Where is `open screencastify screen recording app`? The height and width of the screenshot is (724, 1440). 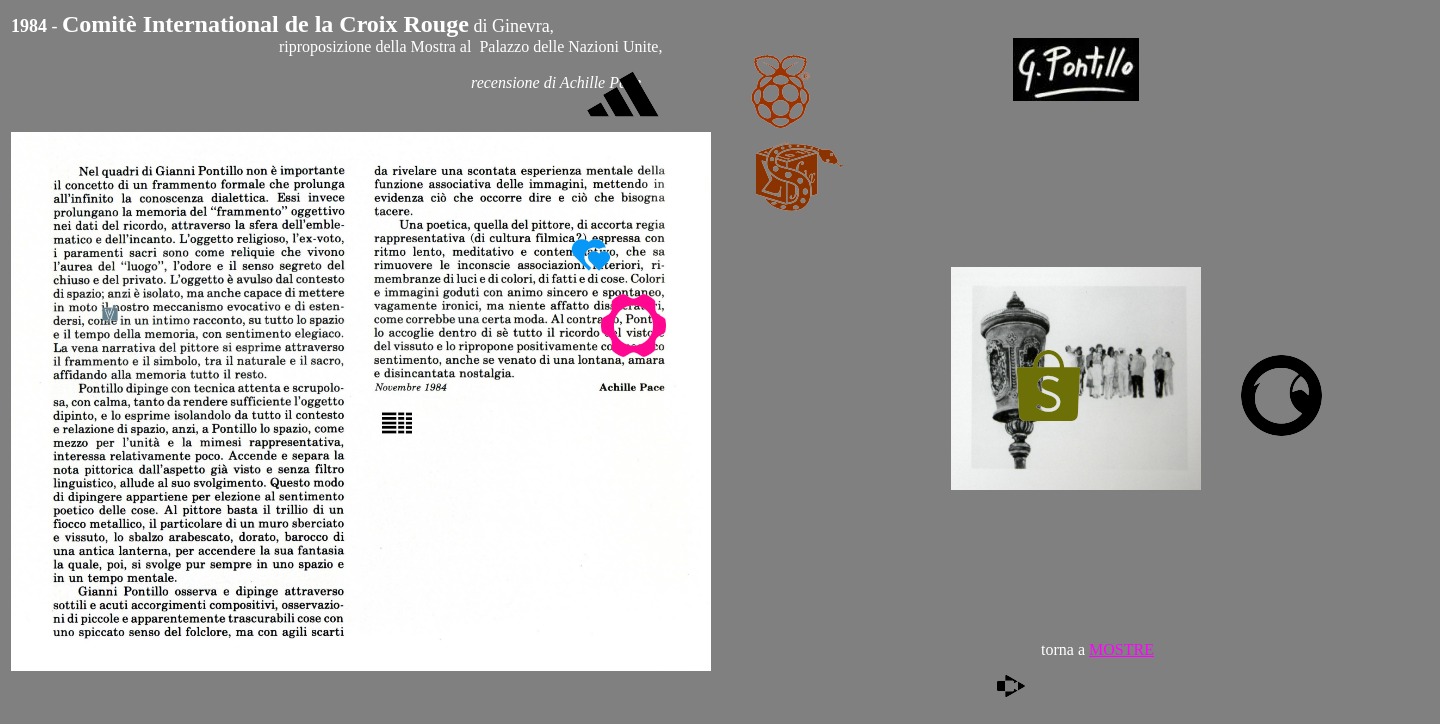
open screencastify screen recording app is located at coordinates (1011, 686).